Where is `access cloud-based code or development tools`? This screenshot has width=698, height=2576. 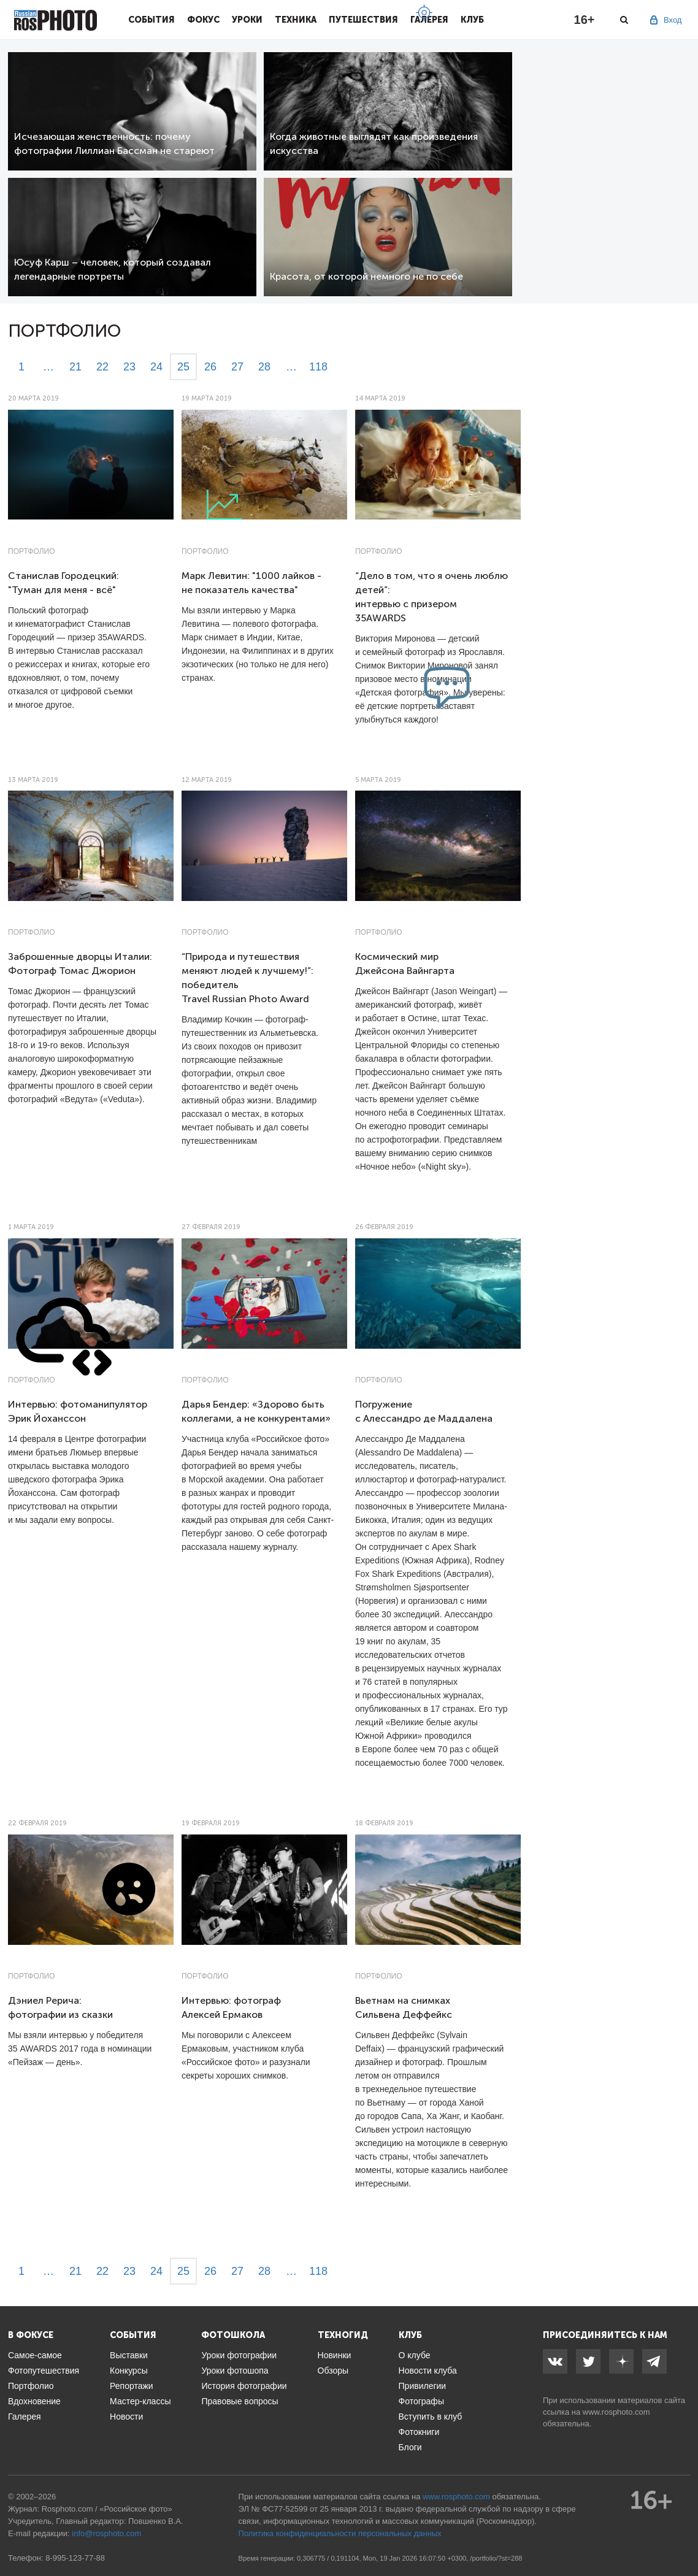 access cloud-based code or development tools is located at coordinates (64, 1332).